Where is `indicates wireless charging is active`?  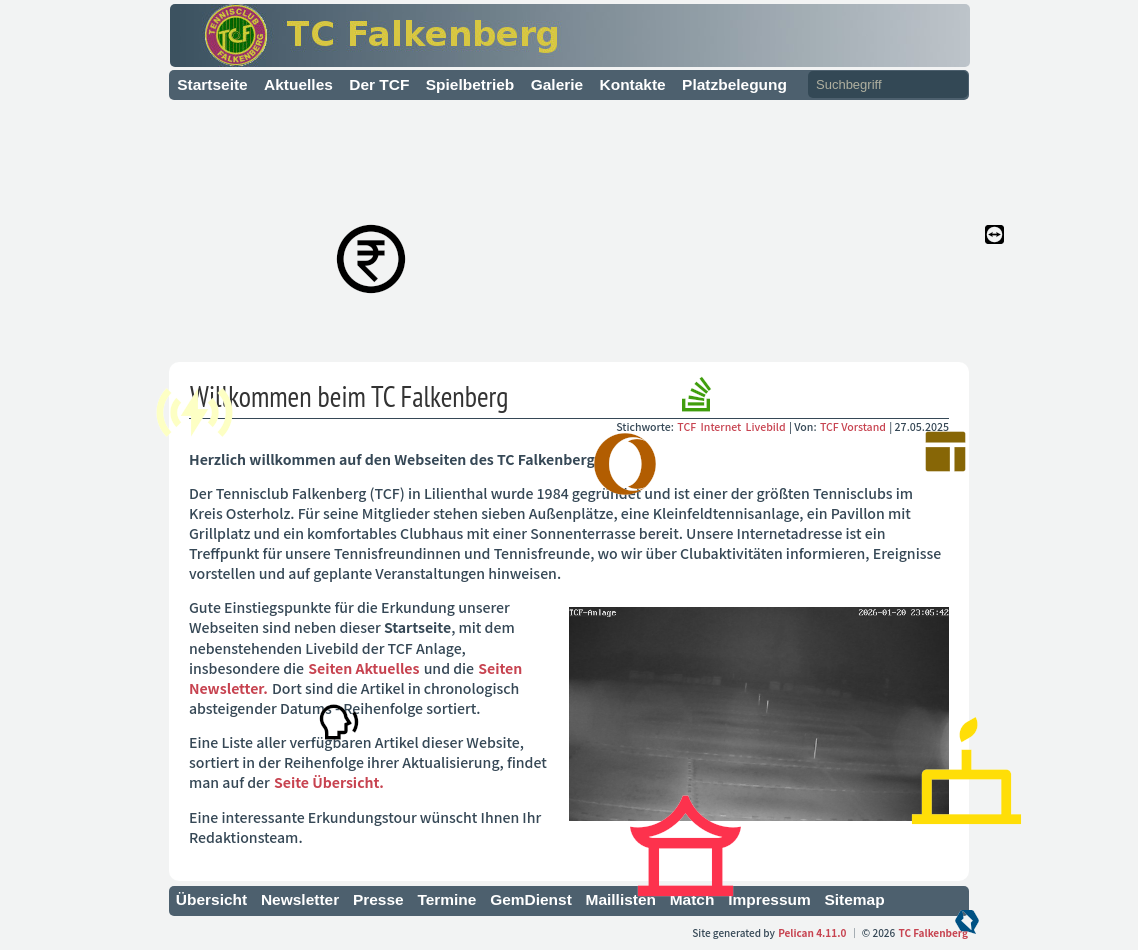 indicates wireless charging is active is located at coordinates (194, 412).